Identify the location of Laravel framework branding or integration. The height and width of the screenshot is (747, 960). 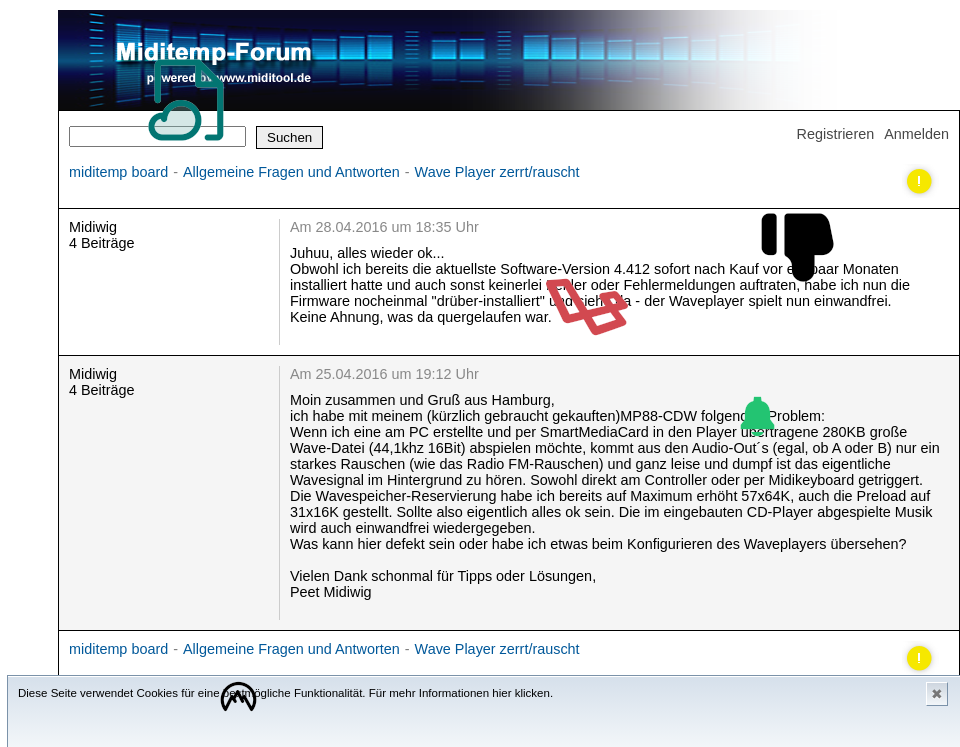
(587, 307).